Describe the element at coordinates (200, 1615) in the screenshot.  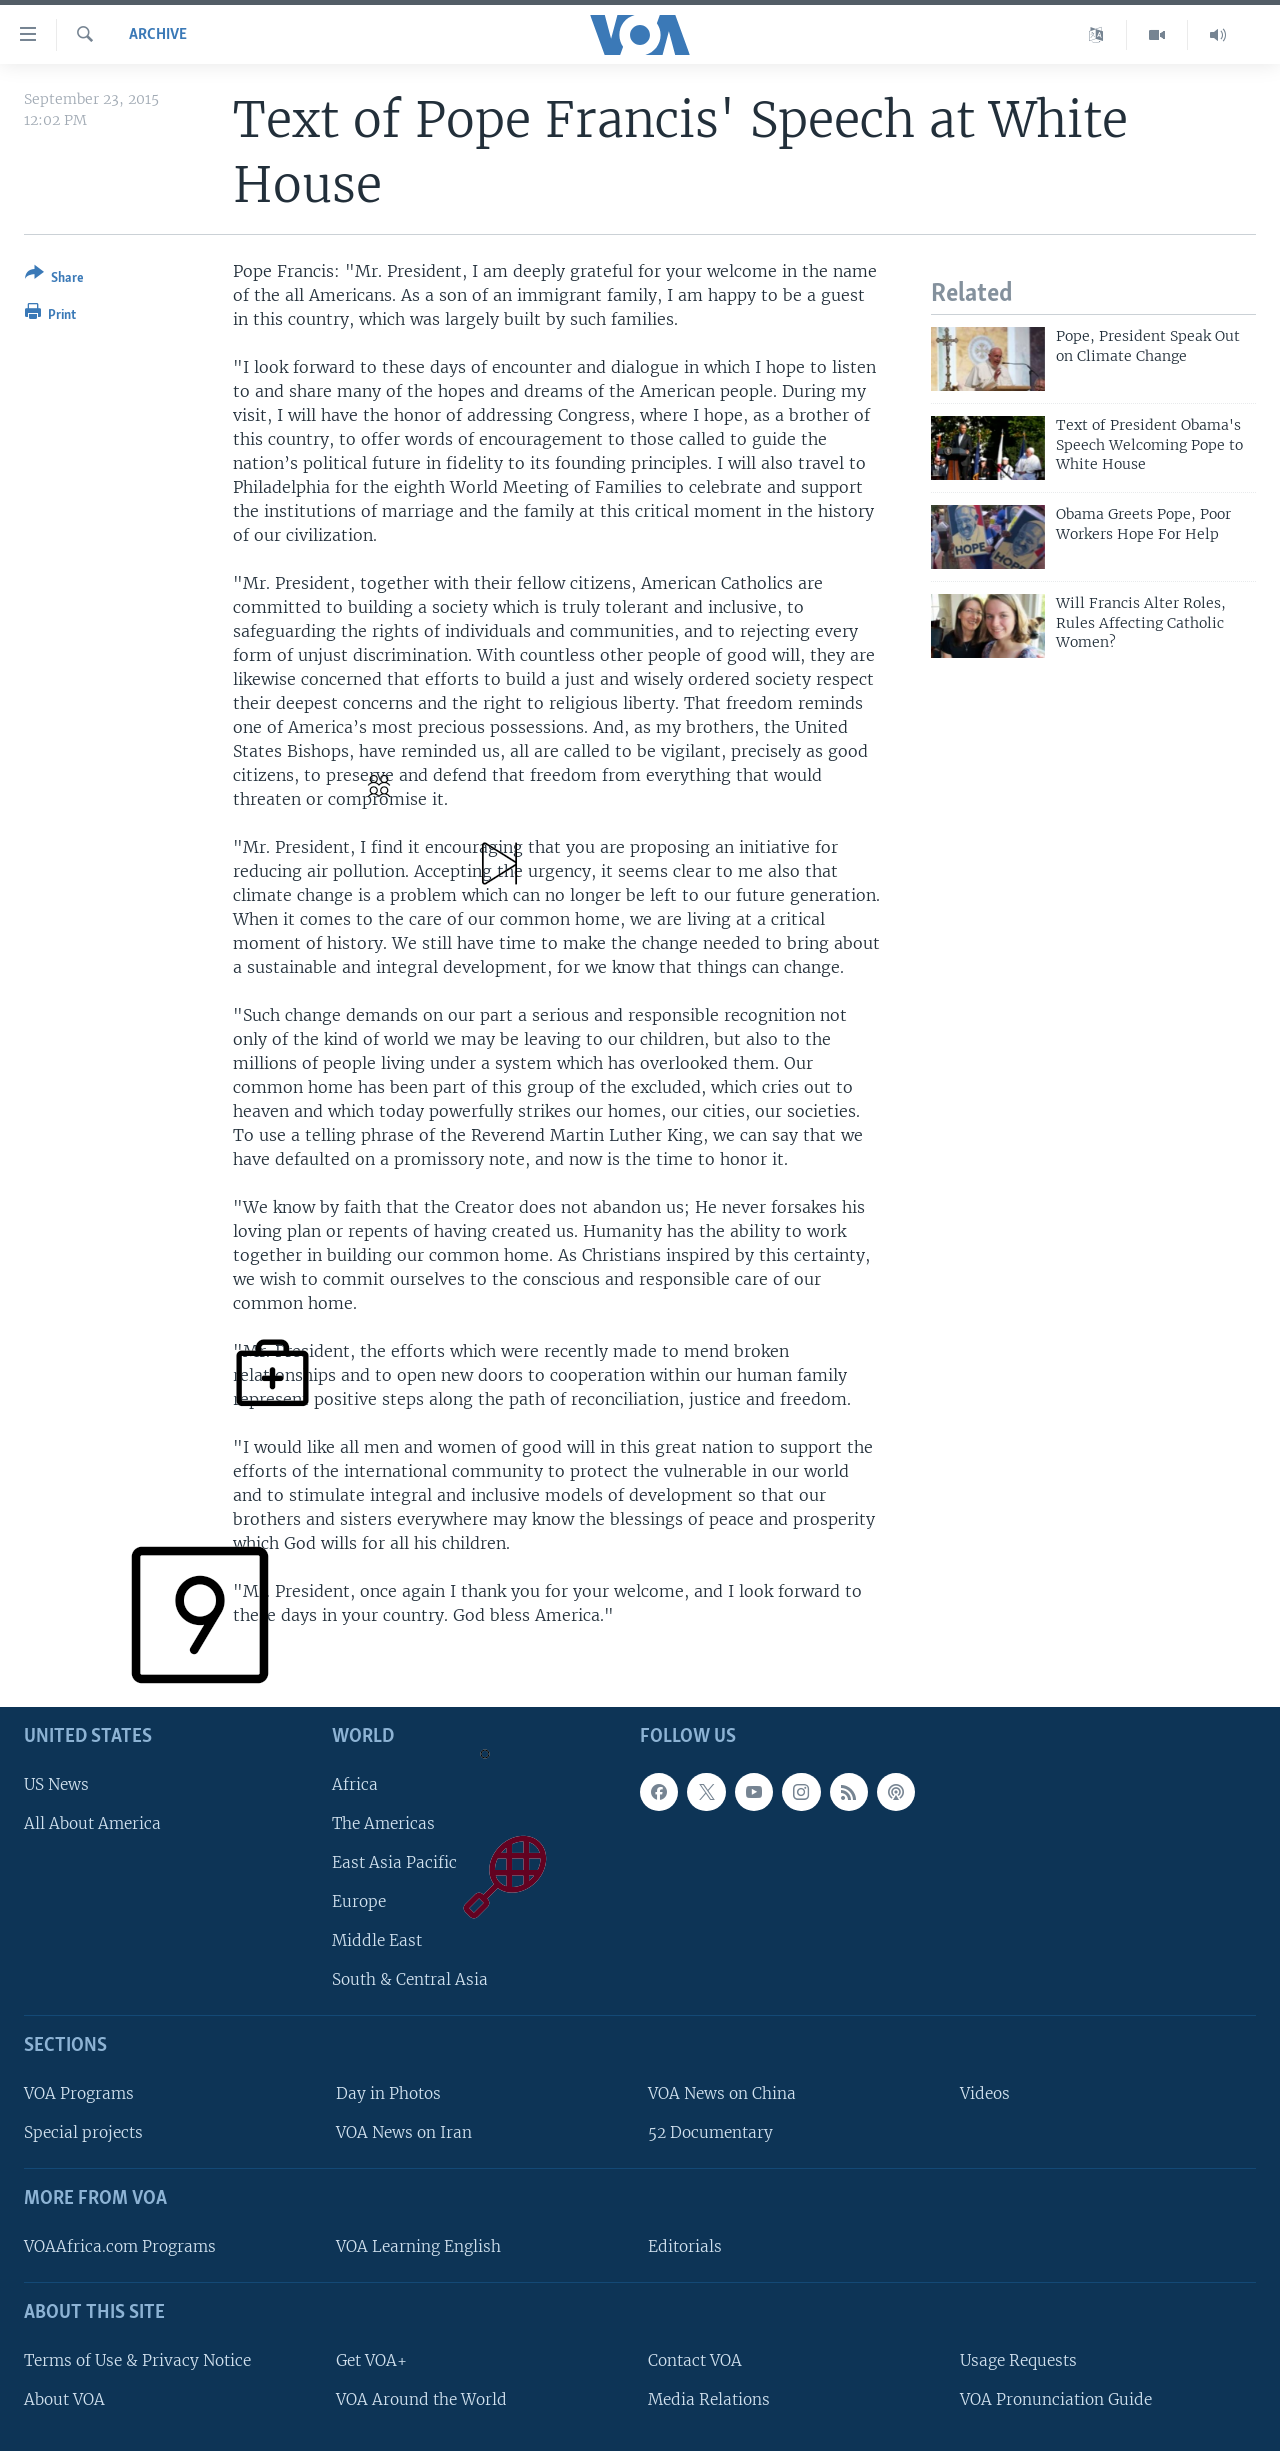
I see `select or input the number nine` at that location.